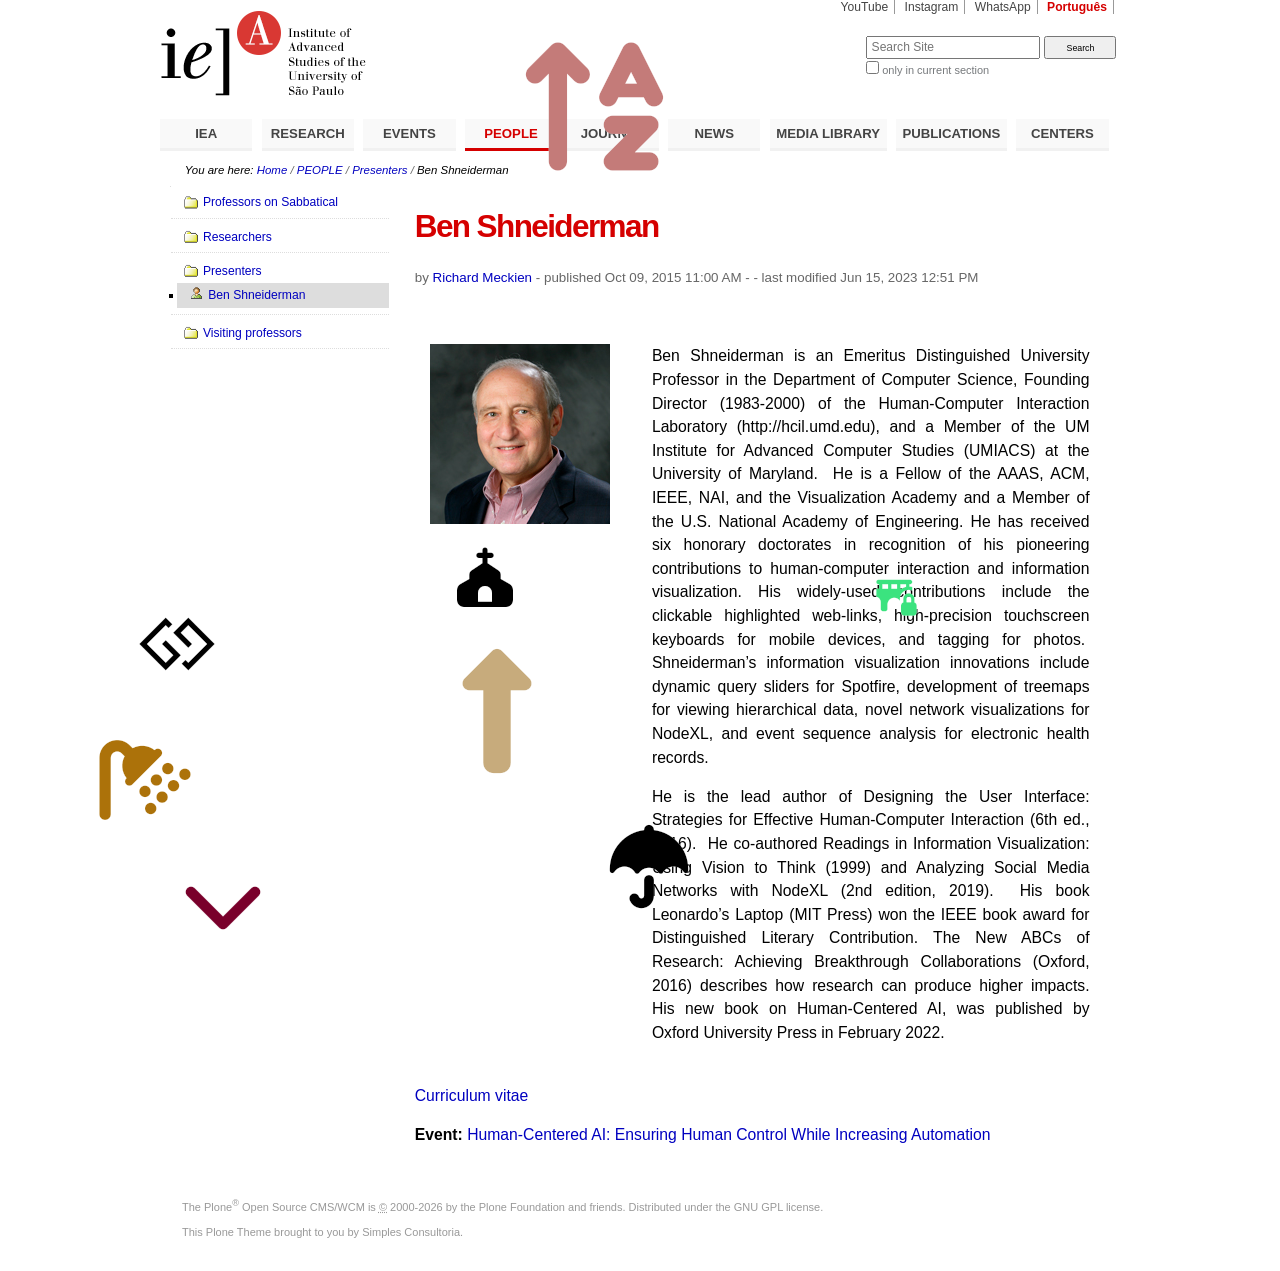 The image size is (1280, 1271). Describe the element at coordinates (497, 711) in the screenshot. I see `scroll to top of page` at that location.